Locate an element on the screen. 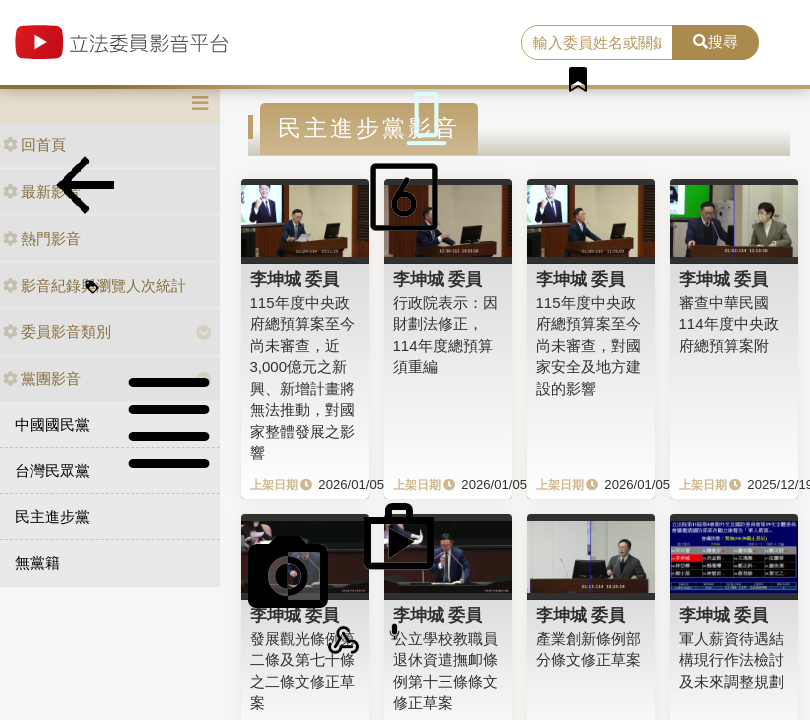 The width and height of the screenshot is (810, 720). switch to compact list view is located at coordinates (169, 423).